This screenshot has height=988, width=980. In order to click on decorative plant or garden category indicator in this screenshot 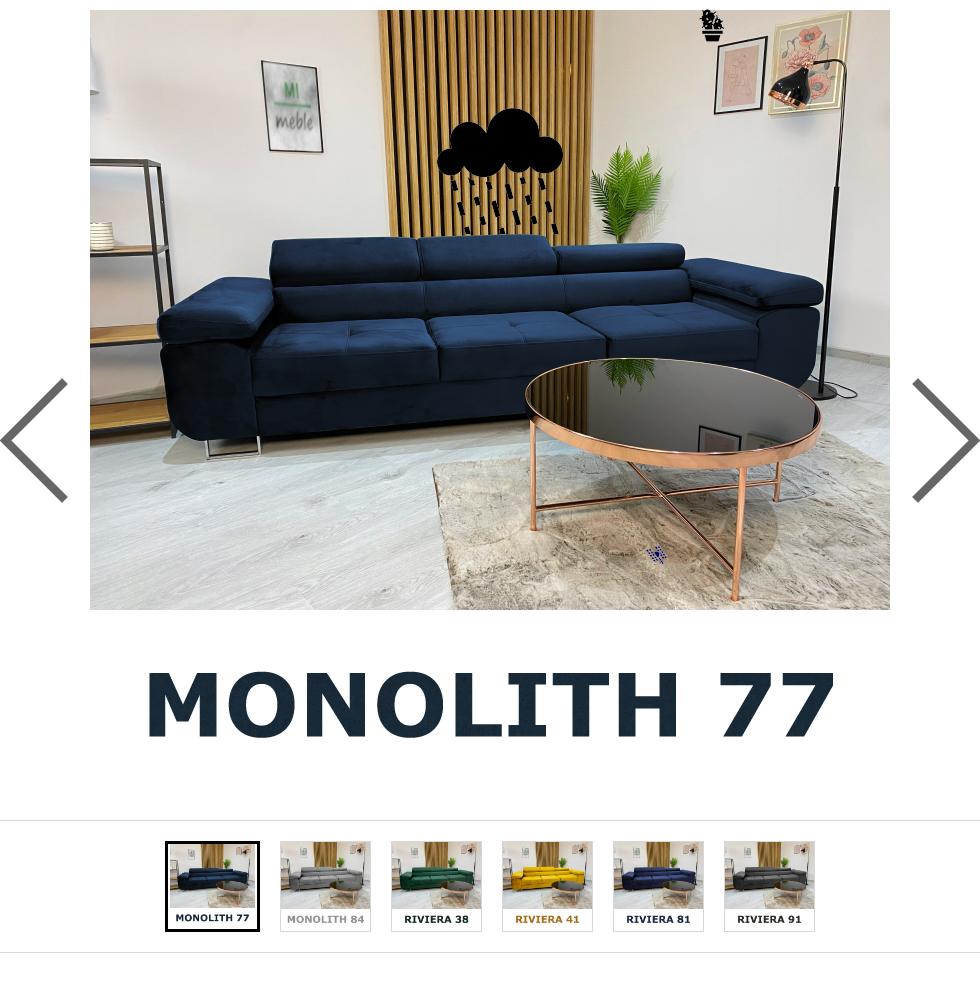, I will do `click(712, 25)`.